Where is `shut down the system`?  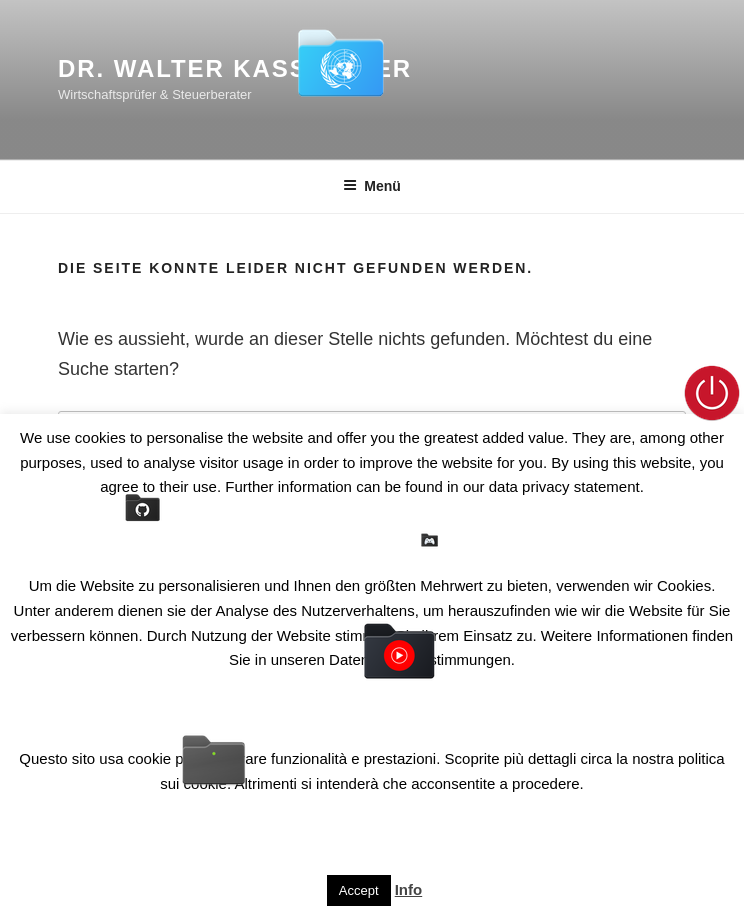
shut down the system is located at coordinates (712, 393).